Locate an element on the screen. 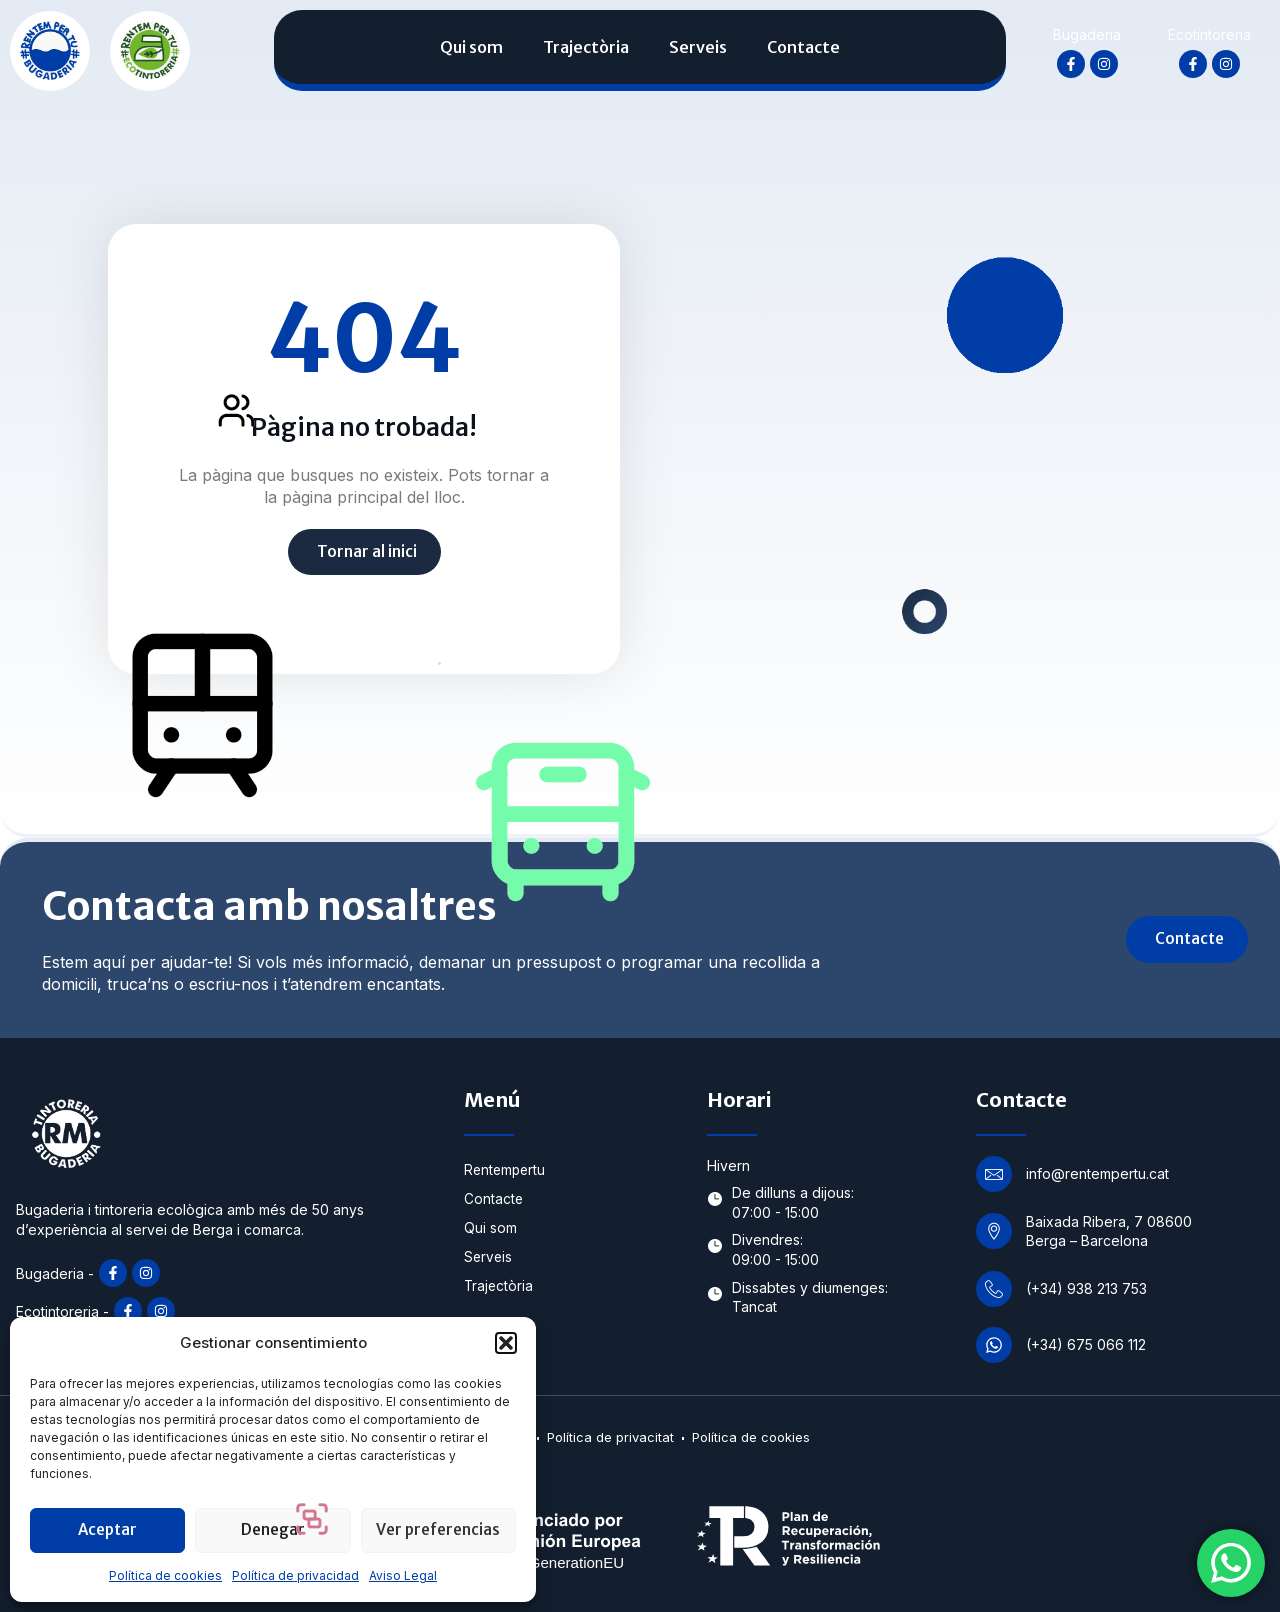  view bus or public transit options is located at coordinates (563, 822).